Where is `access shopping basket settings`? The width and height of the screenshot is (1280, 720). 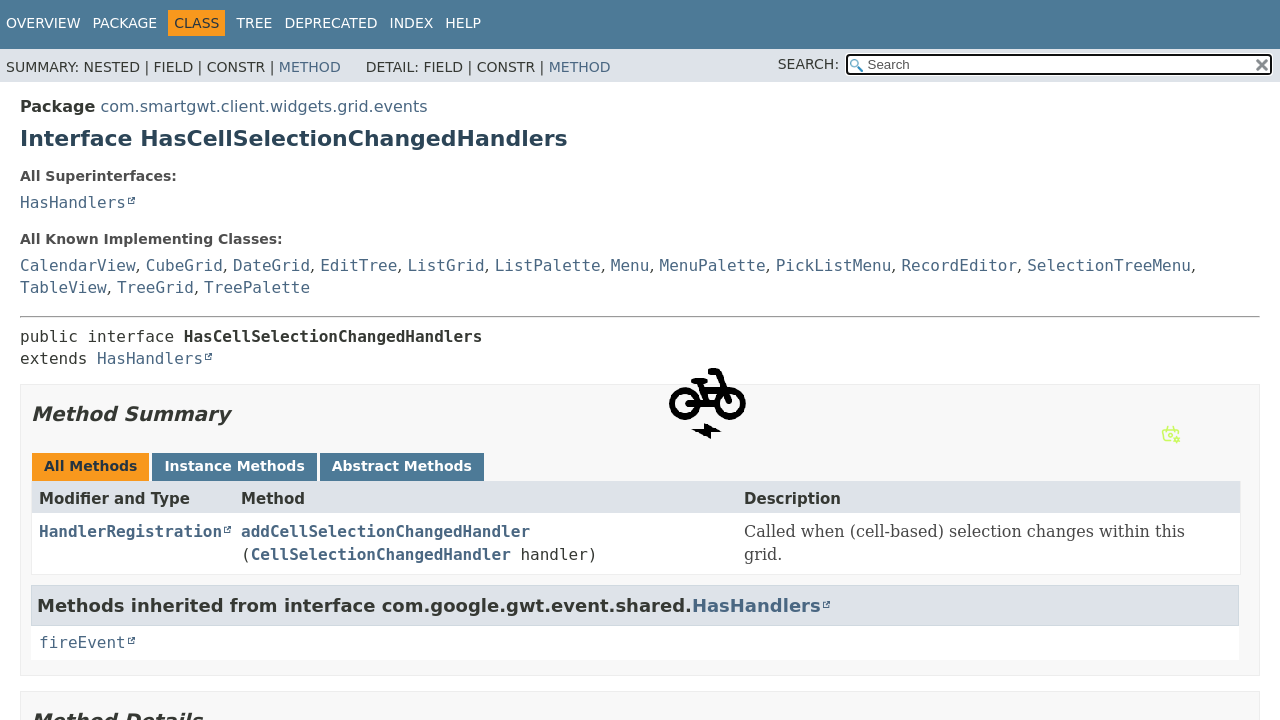 access shopping basket settings is located at coordinates (1170, 433).